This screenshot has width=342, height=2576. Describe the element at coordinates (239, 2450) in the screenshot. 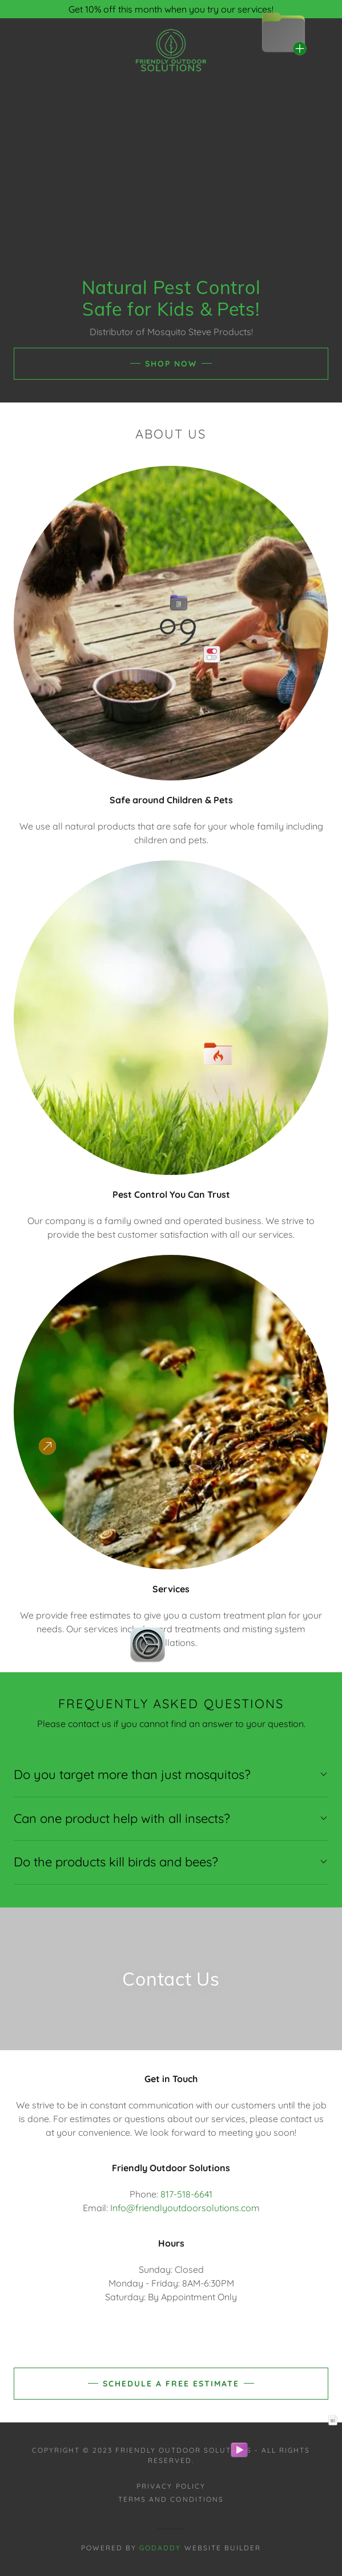

I see `open celluloid media player` at that location.